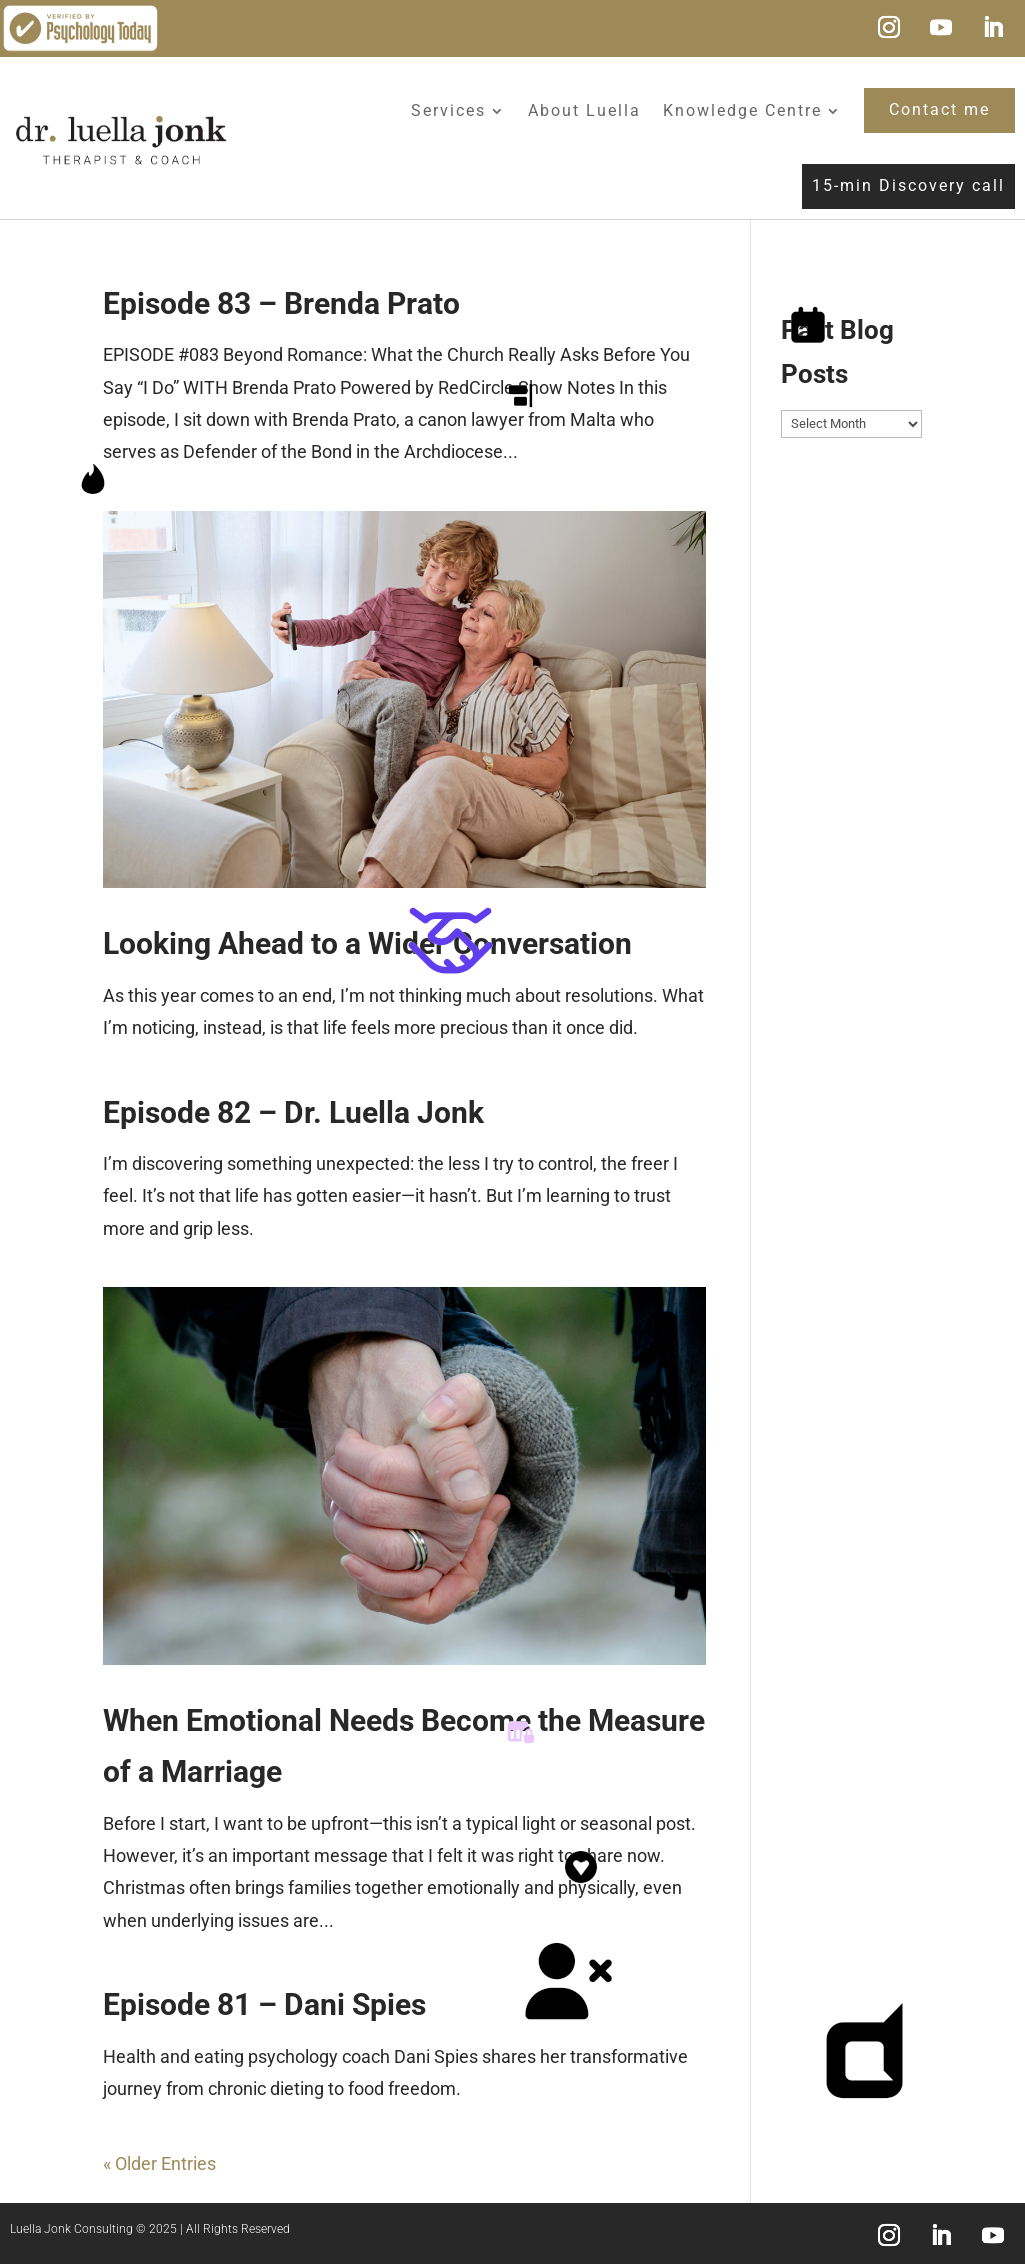 The height and width of the screenshot is (2264, 1025). I want to click on lock a column in a spreadsheet or table, so click(519, 1731).